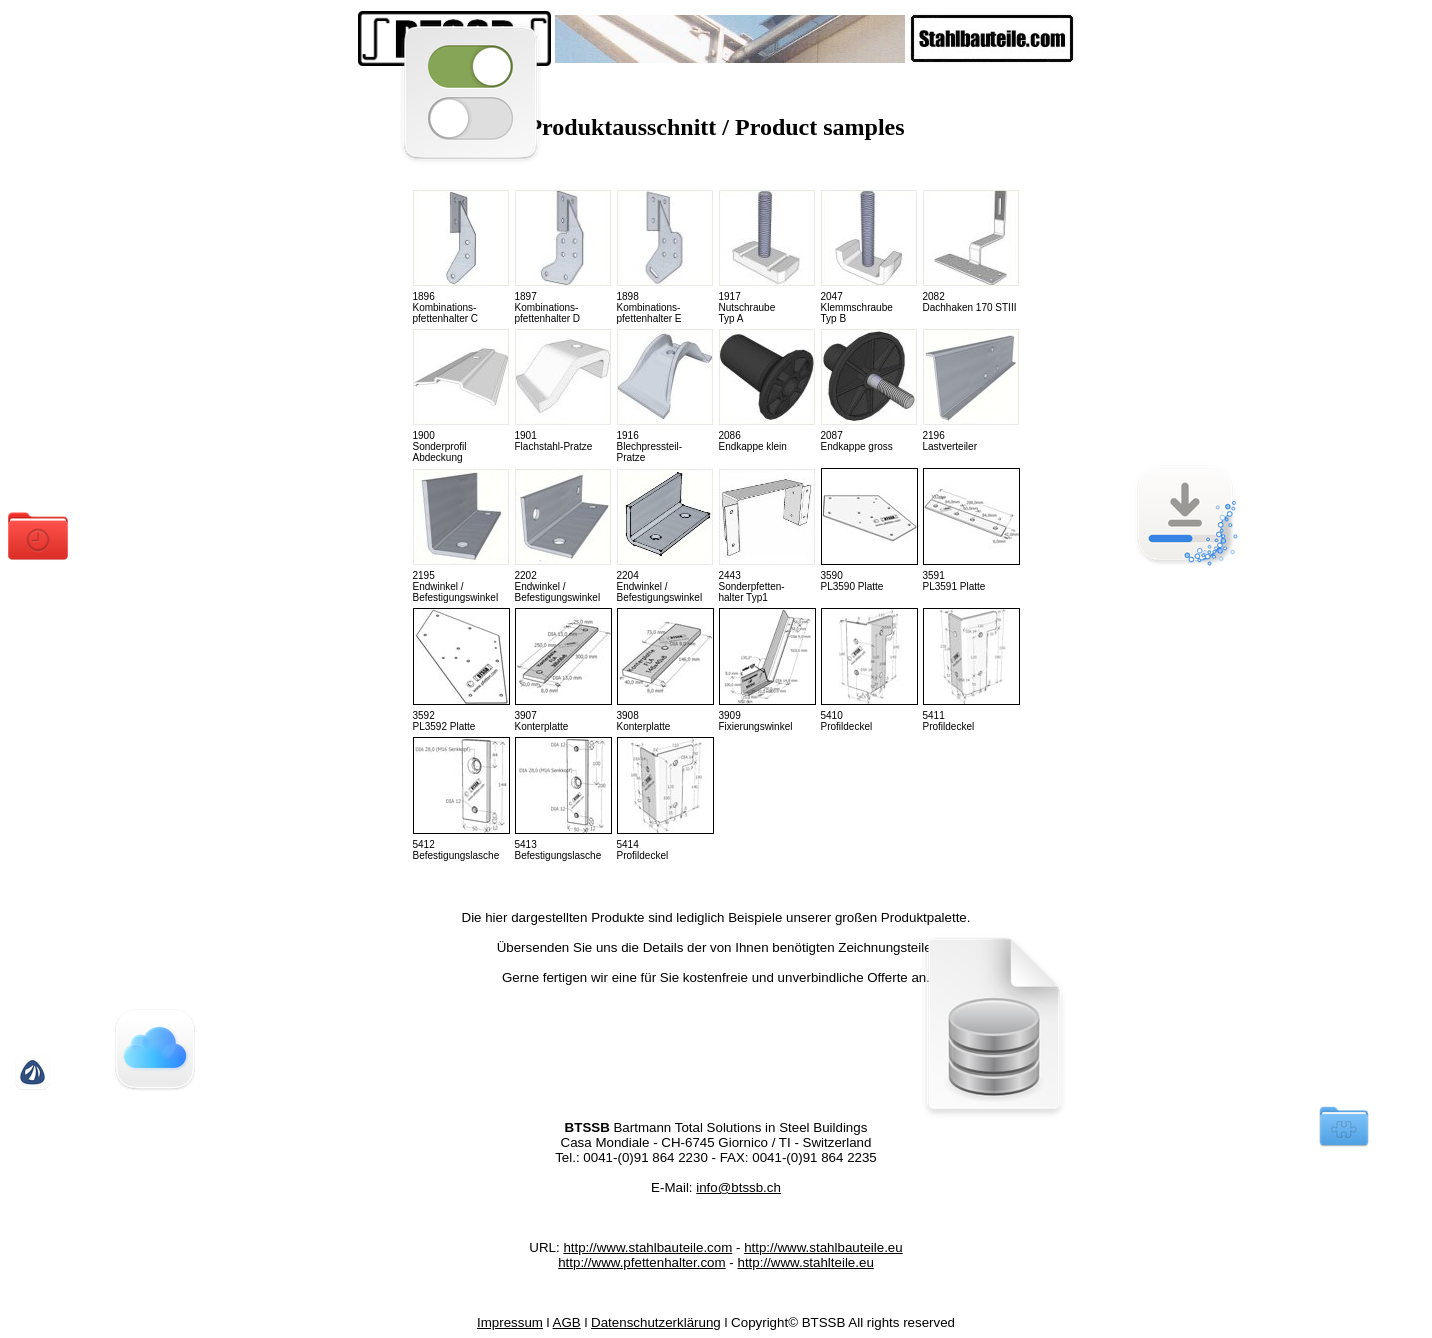 Image resolution: width=1432 pixels, height=1338 pixels. Describe the element at coordinates (38, 536) in the screenshot. I see `access temporary files folder` at that location.